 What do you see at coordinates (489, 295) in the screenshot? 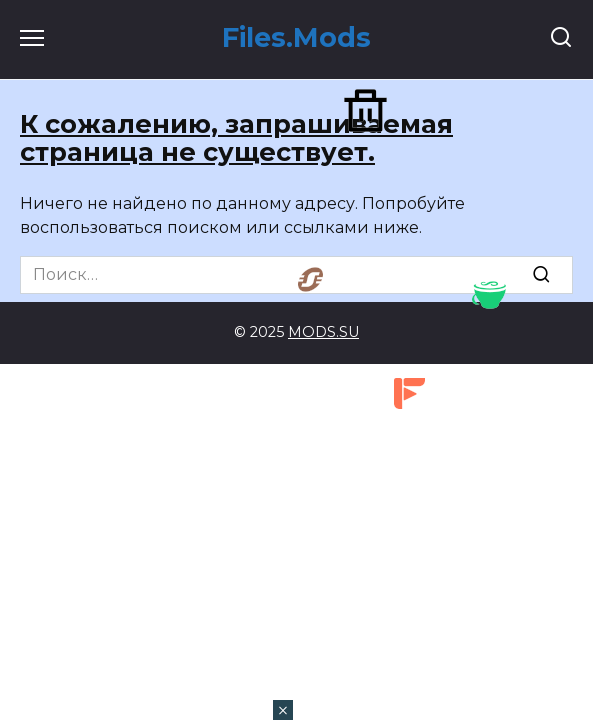
I see `indicates coffeescript programming language` at bounding box center [489, 295].